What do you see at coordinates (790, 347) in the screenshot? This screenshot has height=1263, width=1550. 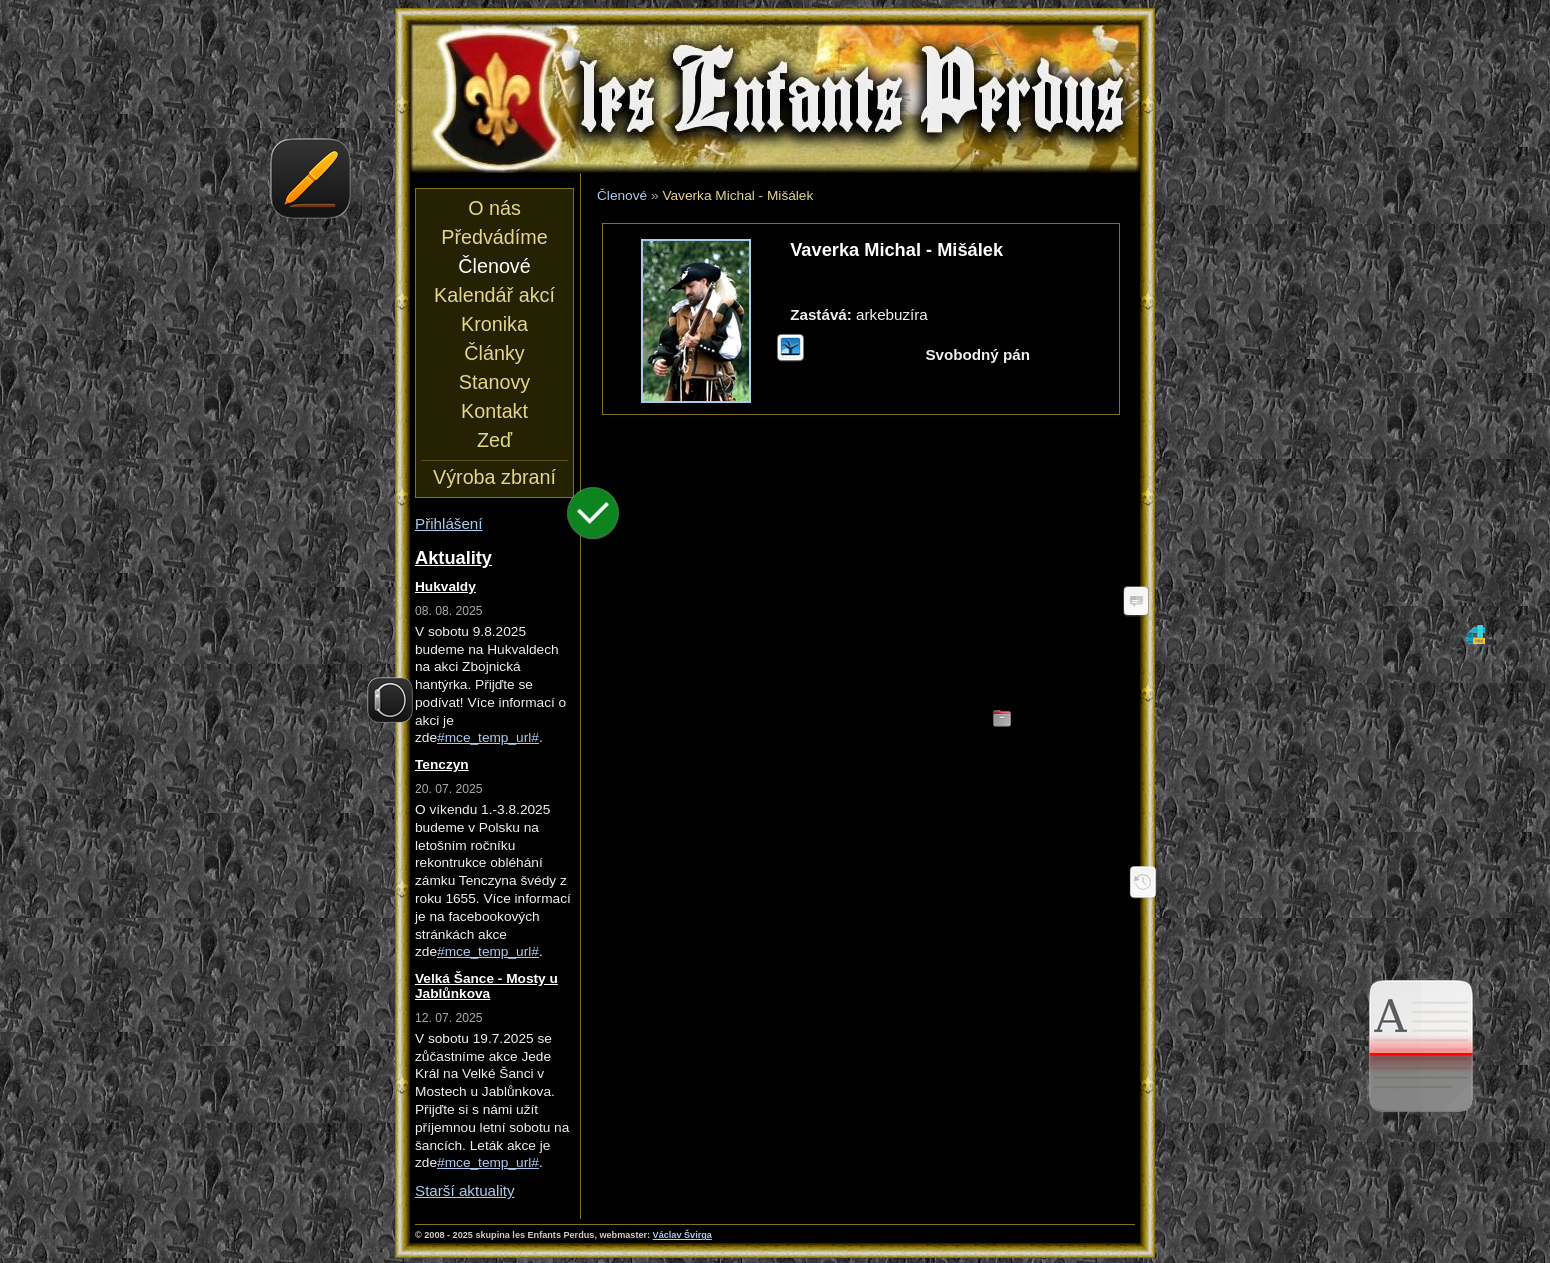 I see `open Shotwell photo manager` at bounding box center [790, 347].